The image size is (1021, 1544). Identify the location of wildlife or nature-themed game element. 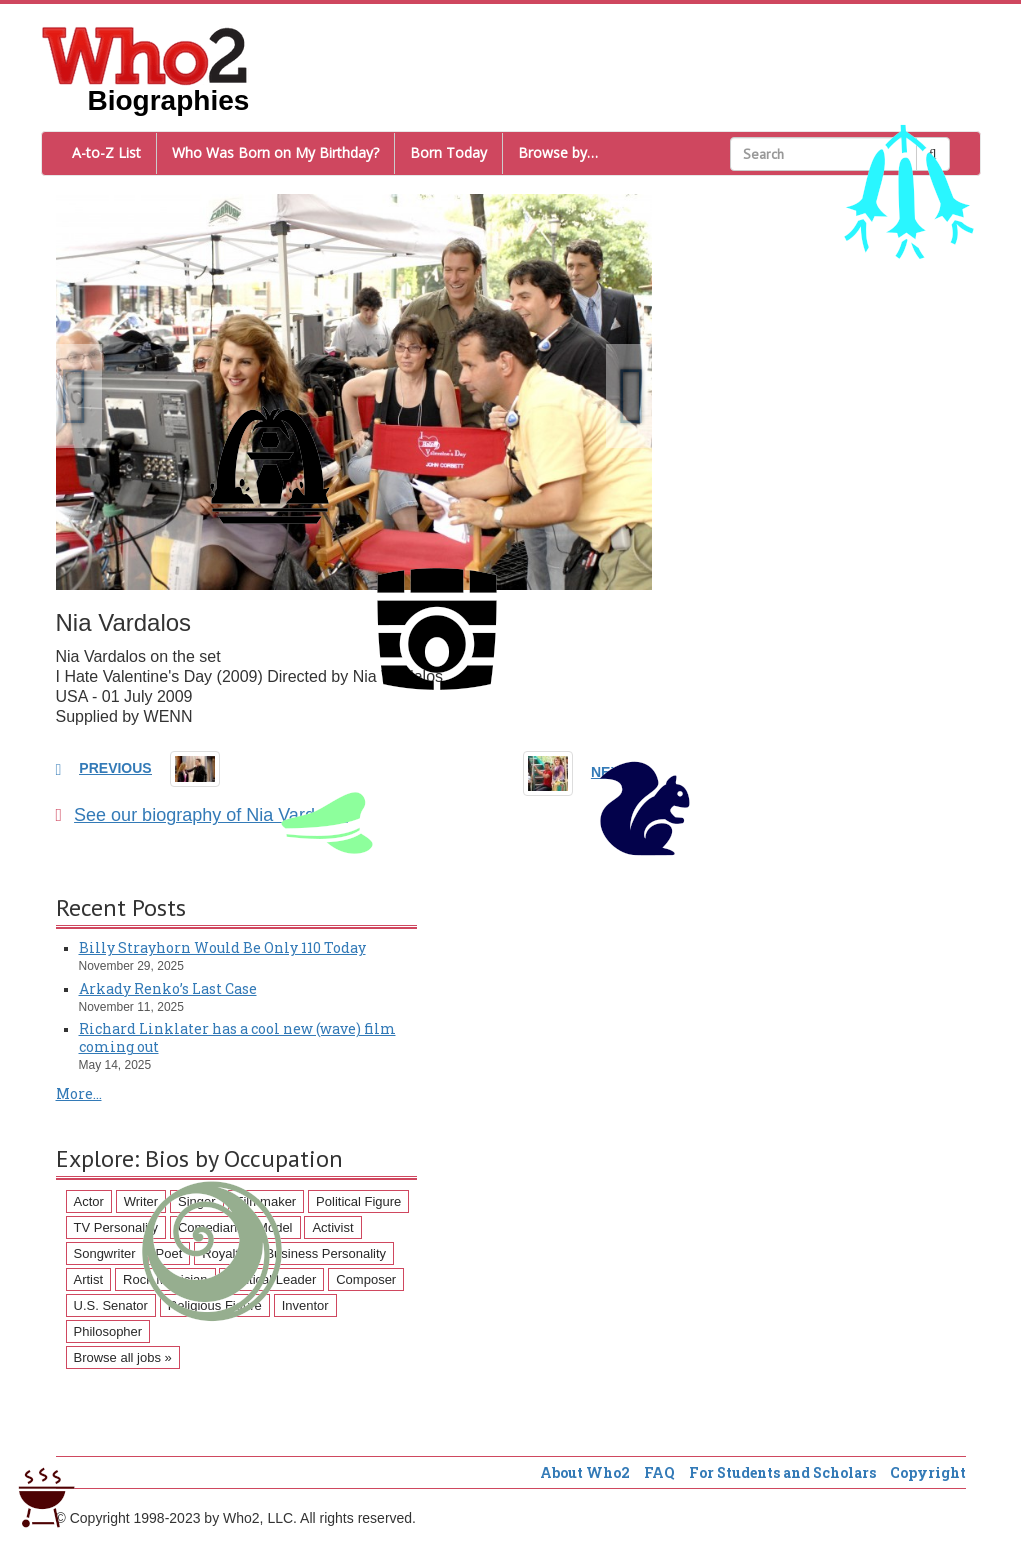
(644, 808).